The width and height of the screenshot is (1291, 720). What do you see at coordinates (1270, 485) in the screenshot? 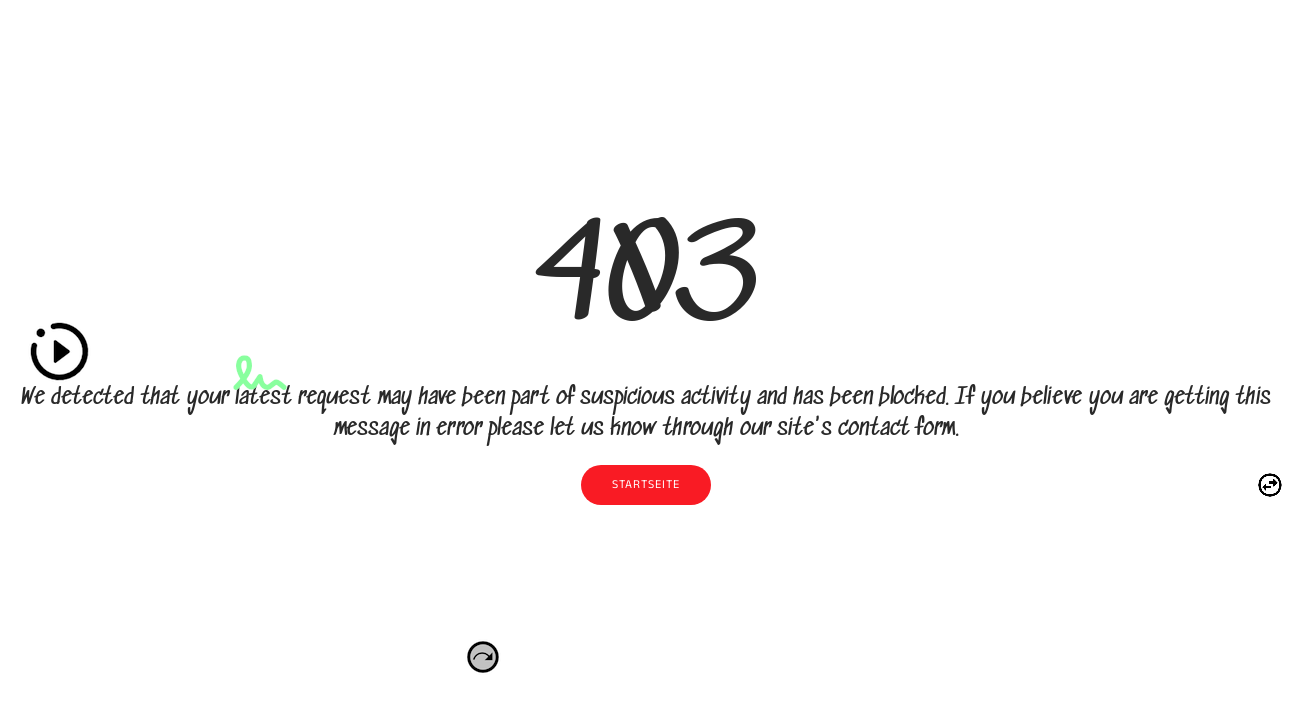
I see `swap or exchange items horizontally` at bounding box center [1270, 485].